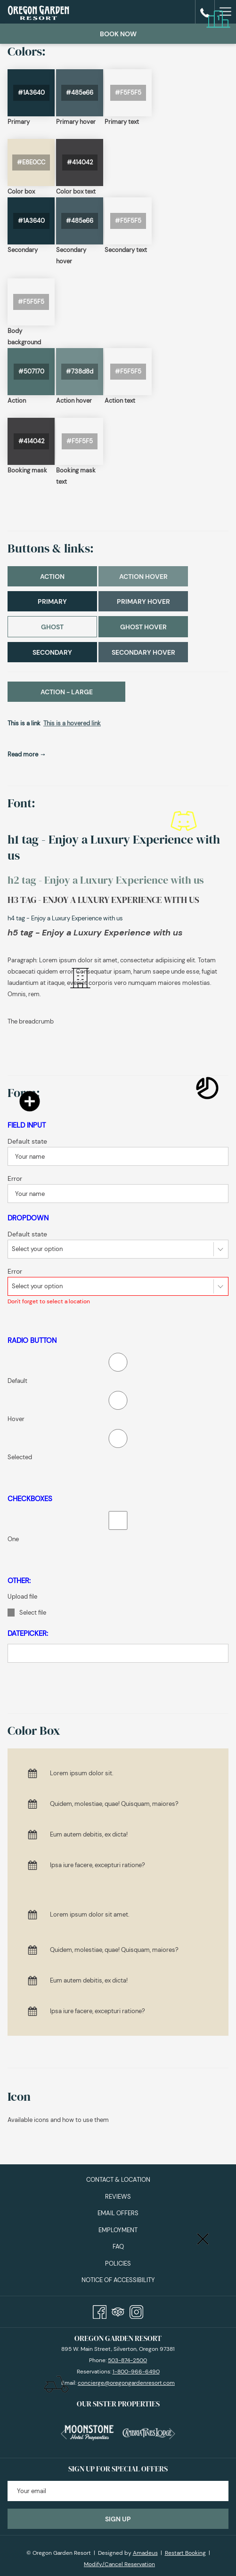  What do you see at coordinates (218, 19) in the screenshot?
I see `view leaderboard rankings` at bounding box center [218, 19].